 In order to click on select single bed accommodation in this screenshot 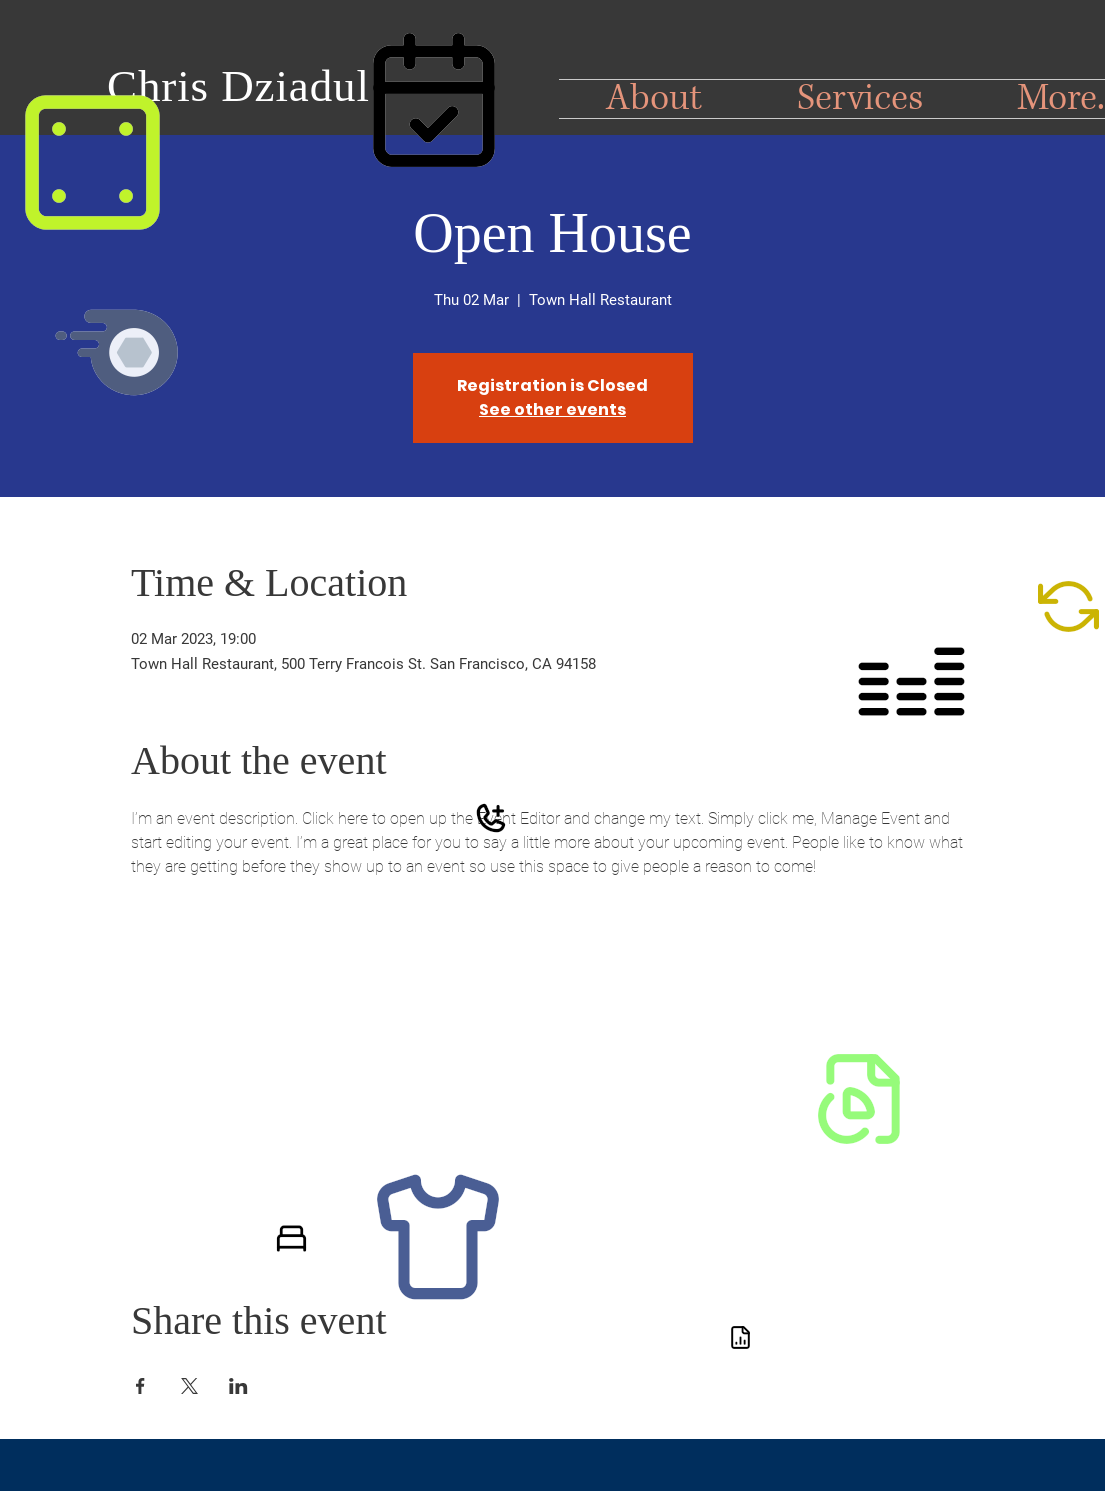, I will do `click(291, 1238)`.